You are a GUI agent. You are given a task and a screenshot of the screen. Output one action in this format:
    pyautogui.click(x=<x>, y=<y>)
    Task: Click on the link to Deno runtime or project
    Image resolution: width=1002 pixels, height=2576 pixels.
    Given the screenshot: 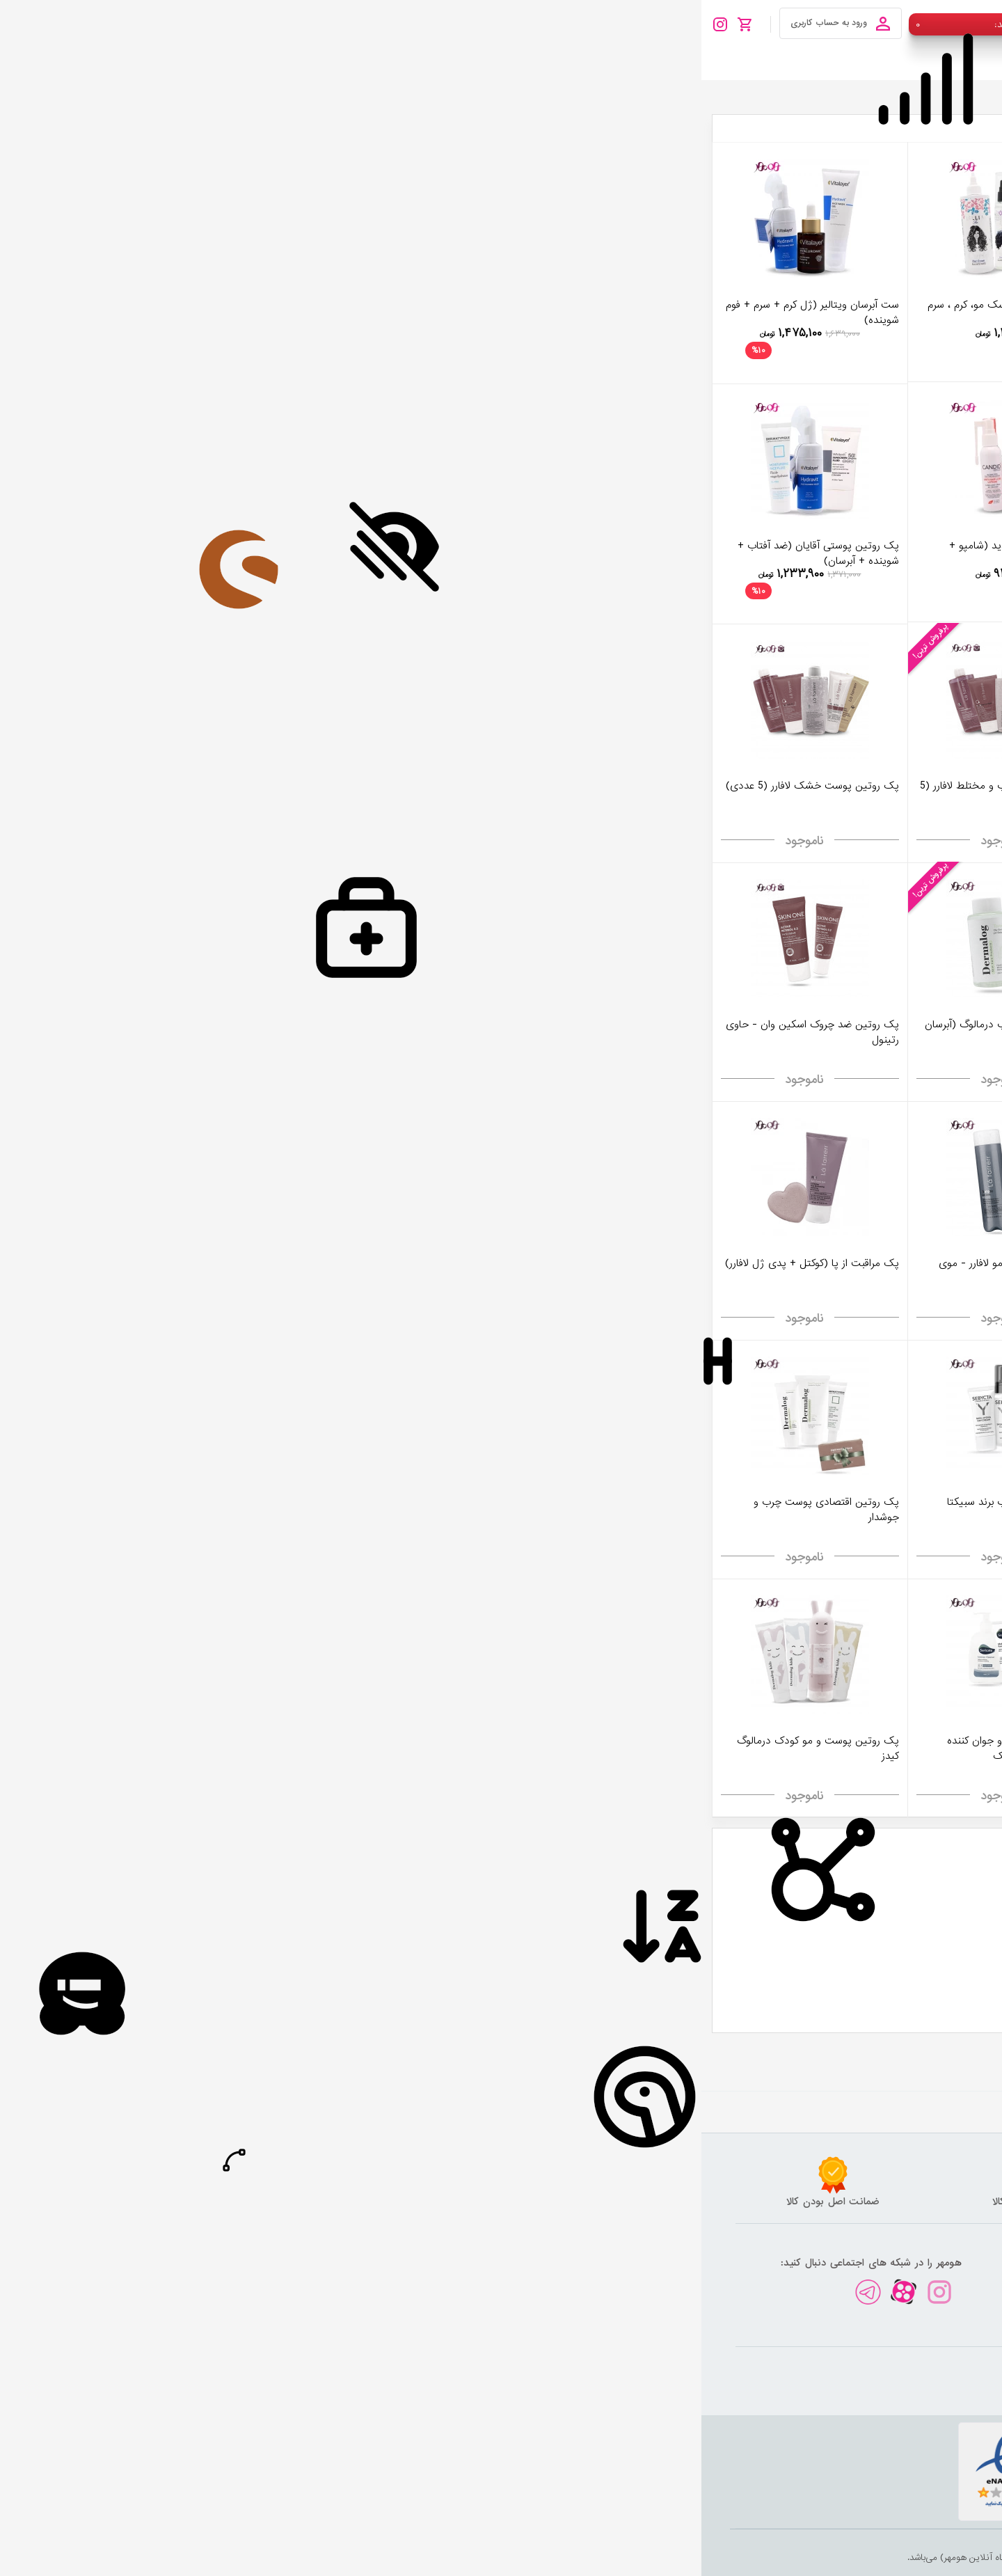 What is the action you would take?
    pyautogui.click(x=644, y=2096)
    